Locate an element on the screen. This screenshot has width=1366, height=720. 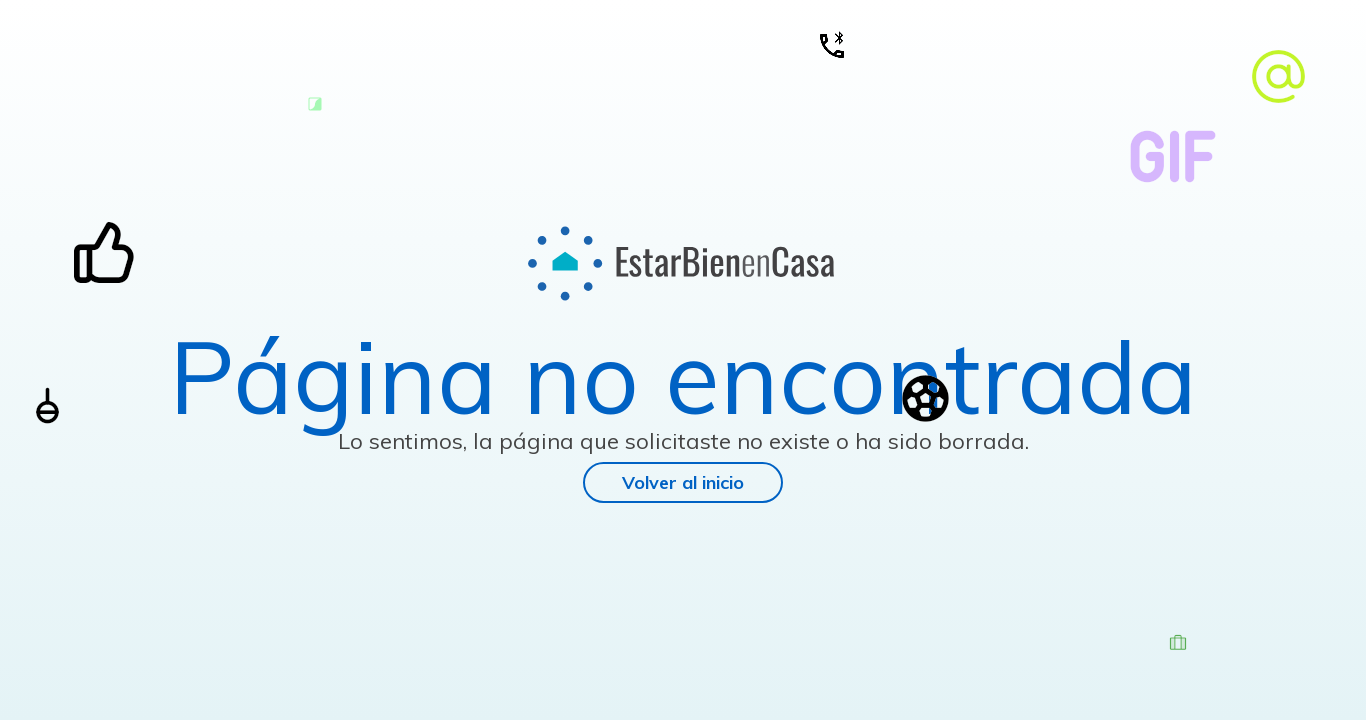
adjust display contrast settings is located at coordinates (315, 104).